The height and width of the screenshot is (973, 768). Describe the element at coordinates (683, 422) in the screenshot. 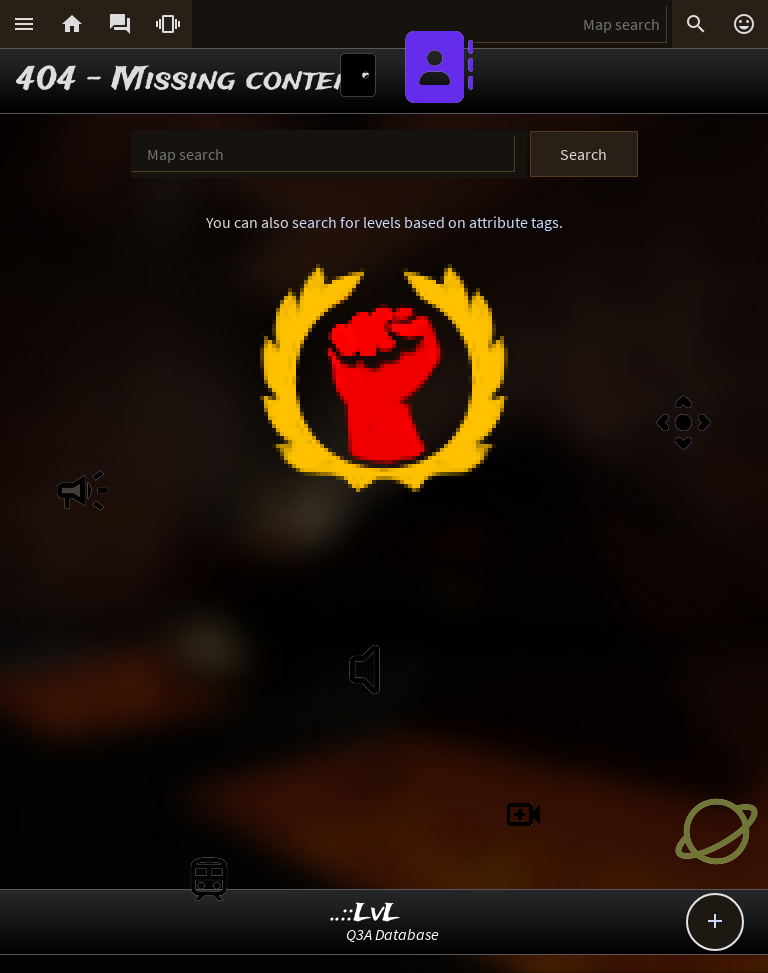

I see `pan or move the camera view` at that location.